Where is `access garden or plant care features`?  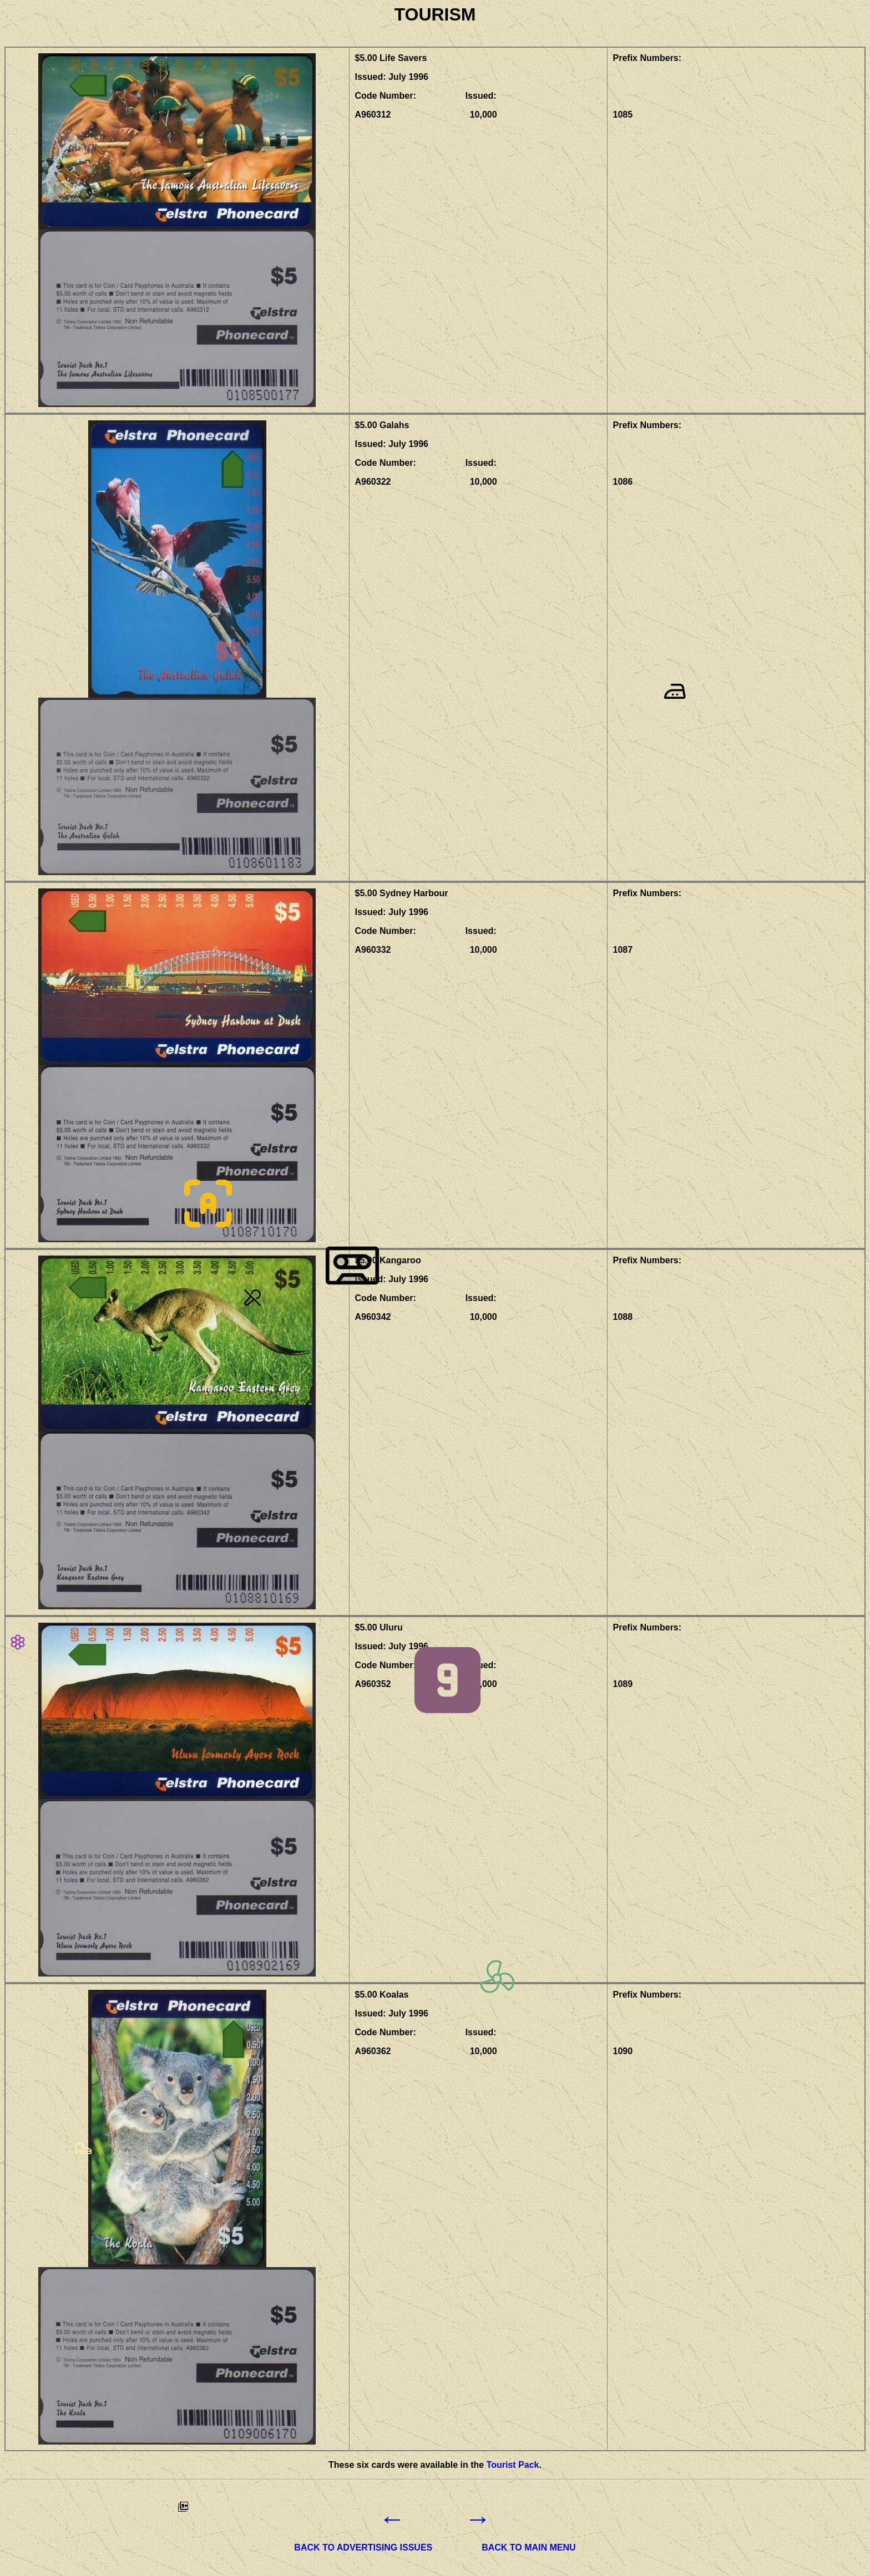 access garden or plant care features is located at coordinates (18, 1642).